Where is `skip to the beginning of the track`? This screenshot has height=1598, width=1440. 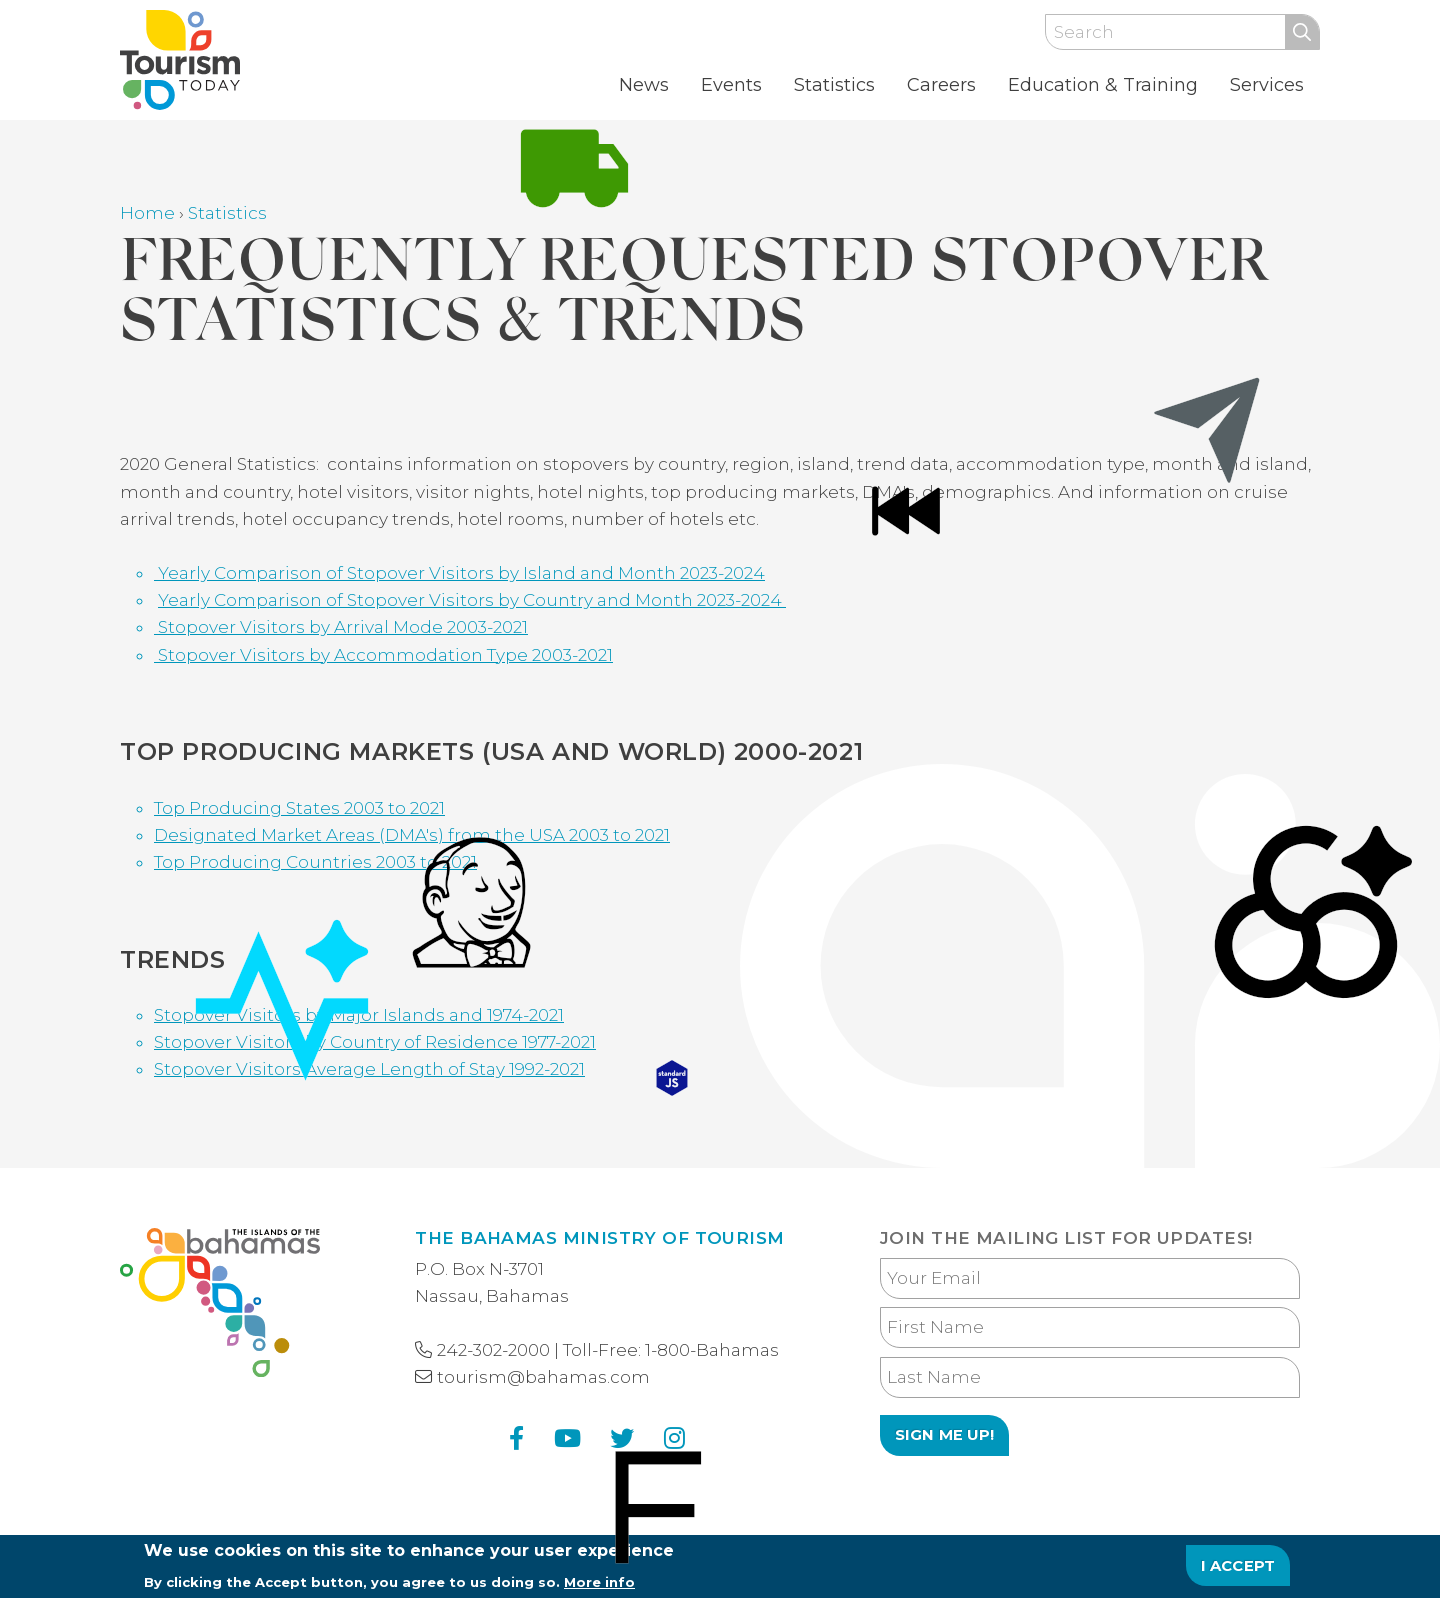 skip to the beginning of the track is located at coordinates (906, 511).